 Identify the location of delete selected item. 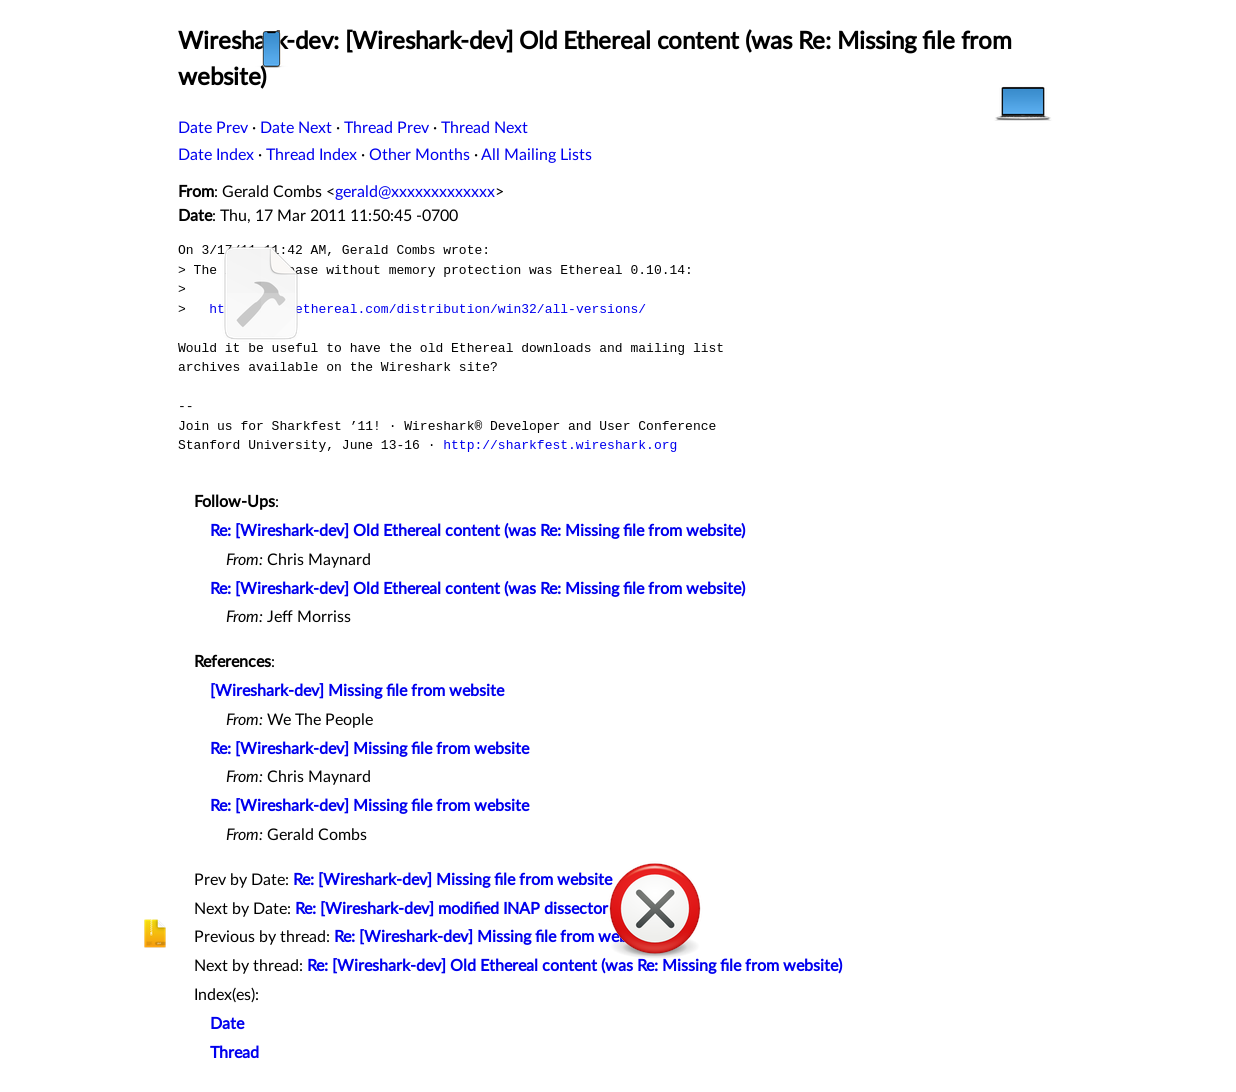
(657, 909).